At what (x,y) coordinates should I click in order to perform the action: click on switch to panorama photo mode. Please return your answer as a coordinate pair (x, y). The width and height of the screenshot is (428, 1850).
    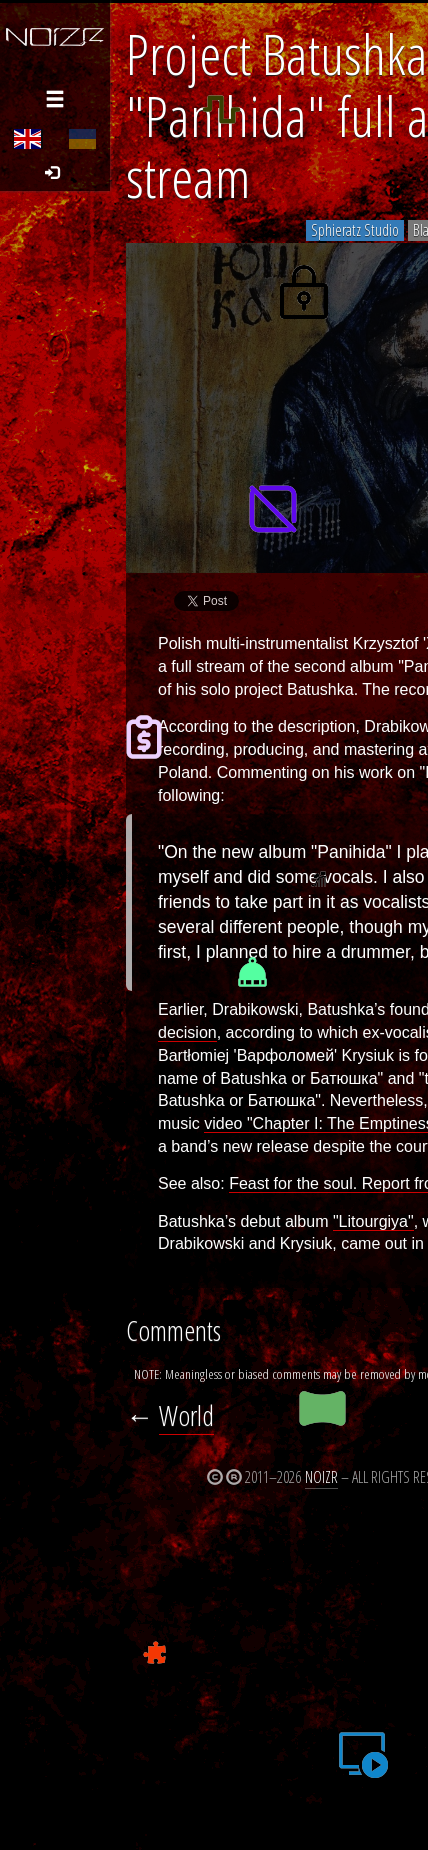
    Looking at the image, I should click on (322, 1408).